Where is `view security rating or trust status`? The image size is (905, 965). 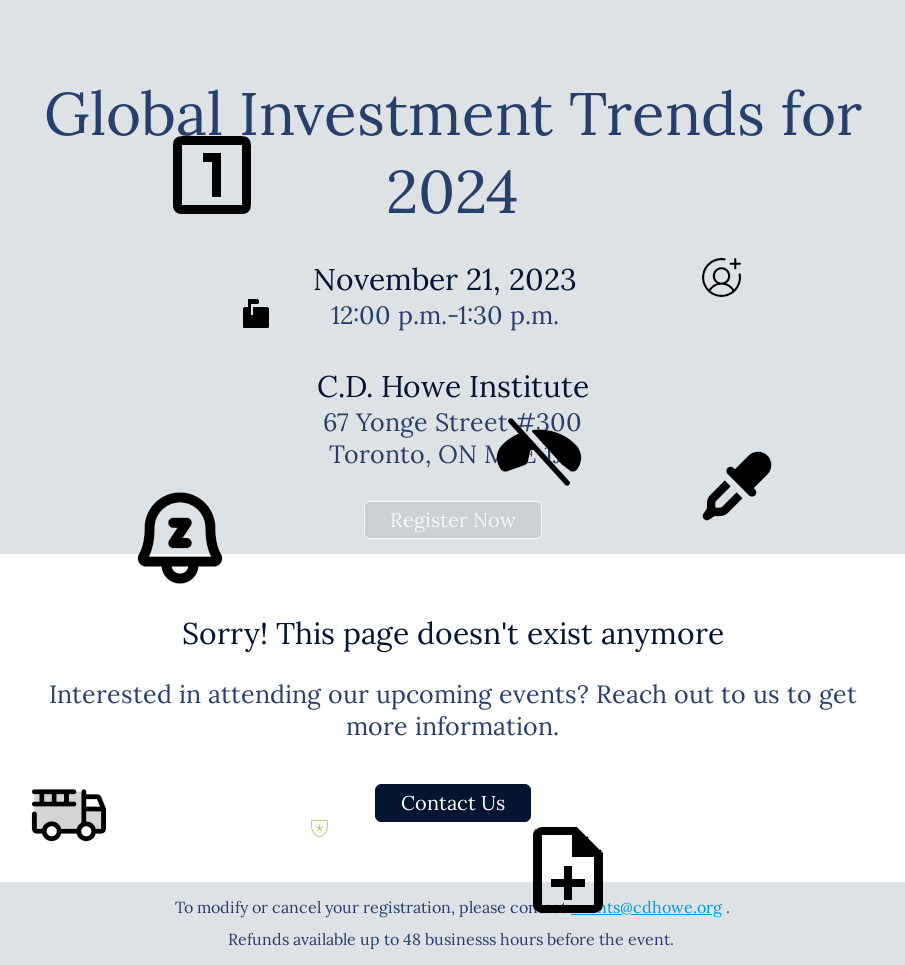 view security rating or trust status is located at coordinates (319, 827).